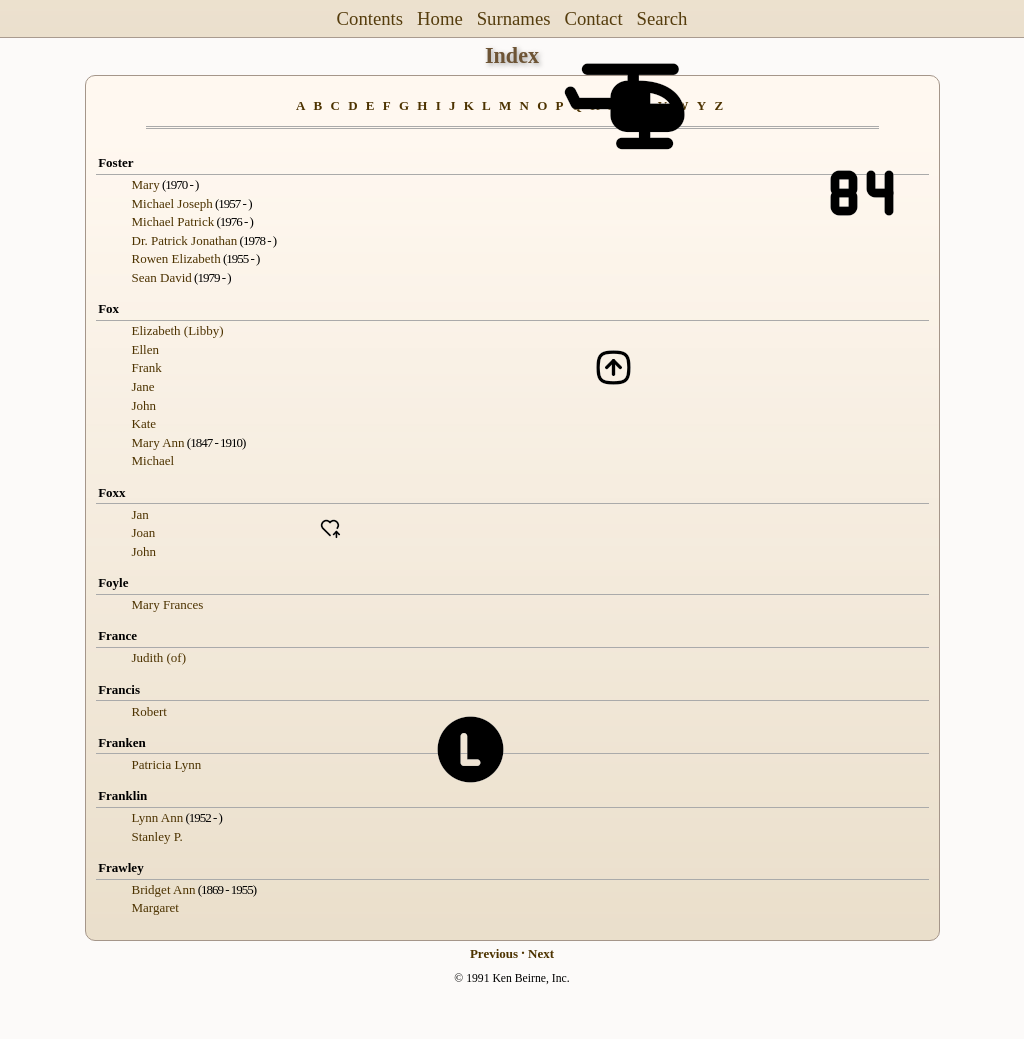  Describe the element at coordinates (613, 367) in the screenshot. I see `upload a file or document` at that location.